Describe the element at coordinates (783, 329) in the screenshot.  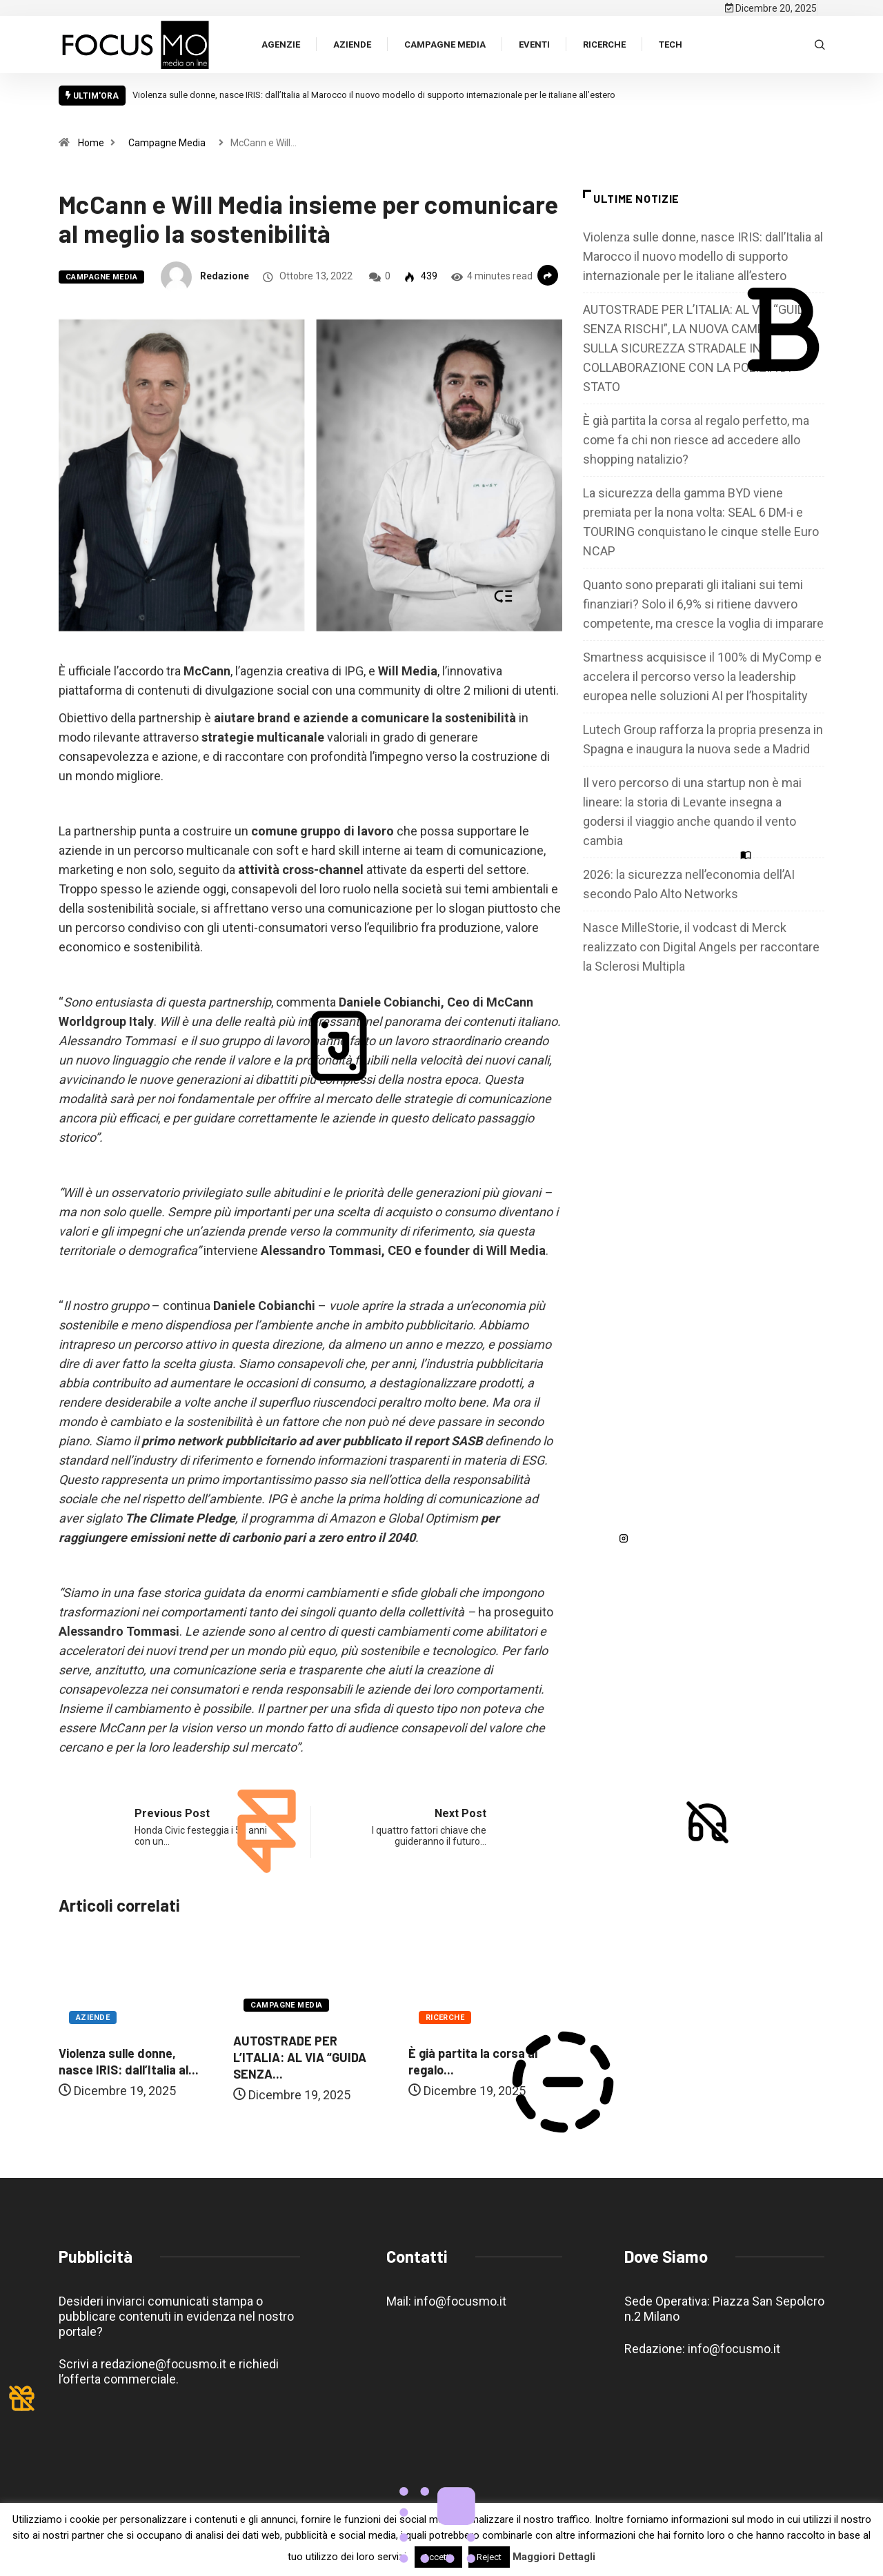
I see `apply bold formatting to selected text` at that location.